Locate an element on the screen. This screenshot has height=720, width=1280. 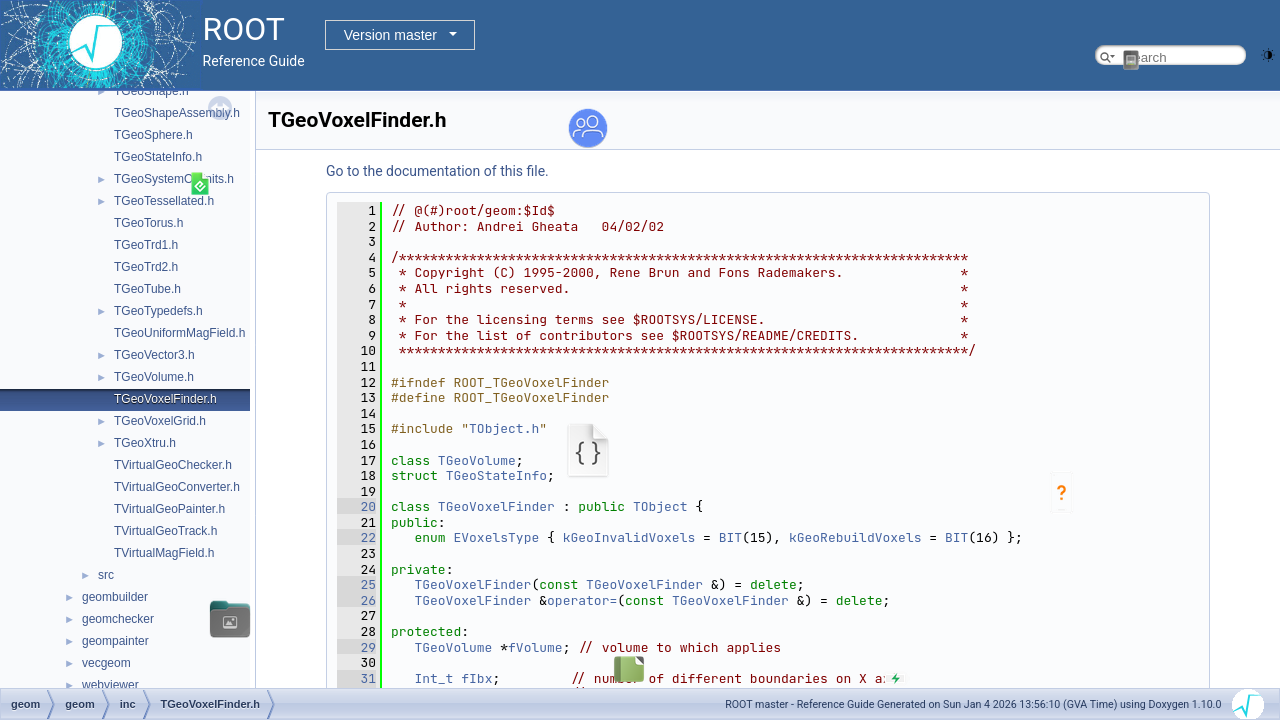
change desktop wallpaper settings is located at coordinates (629, 668).